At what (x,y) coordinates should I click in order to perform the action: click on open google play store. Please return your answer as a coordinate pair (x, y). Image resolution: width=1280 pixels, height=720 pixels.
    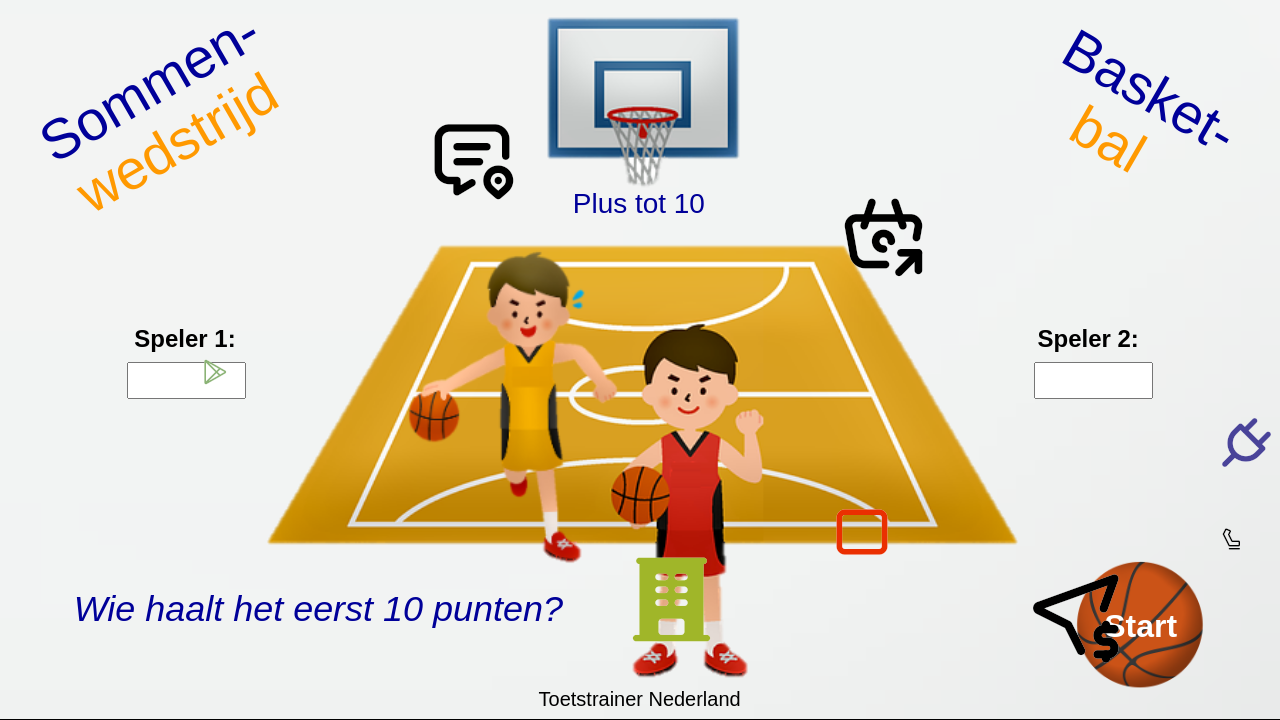
    Looking at the image, I should click on (213, 372).